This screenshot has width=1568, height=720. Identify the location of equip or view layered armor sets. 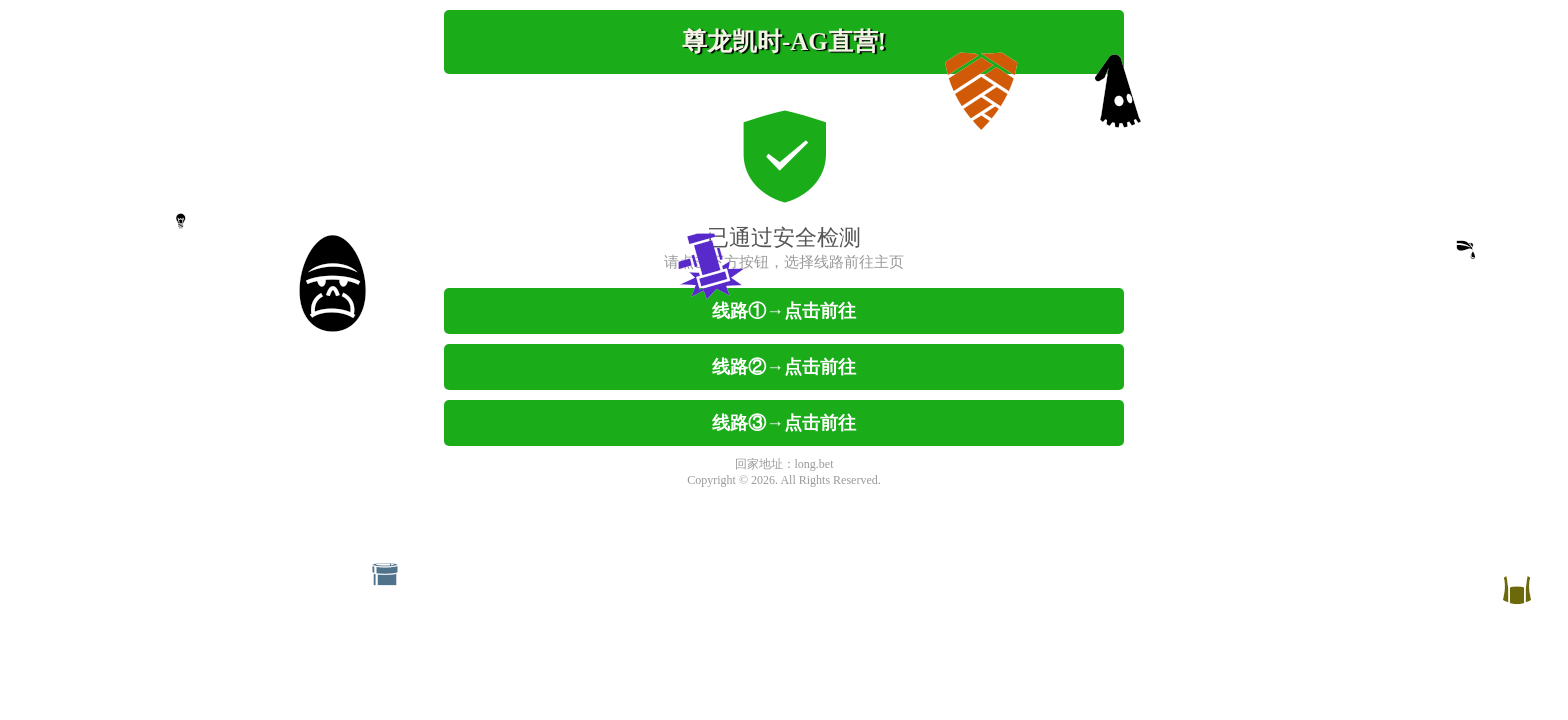
(981, 91).